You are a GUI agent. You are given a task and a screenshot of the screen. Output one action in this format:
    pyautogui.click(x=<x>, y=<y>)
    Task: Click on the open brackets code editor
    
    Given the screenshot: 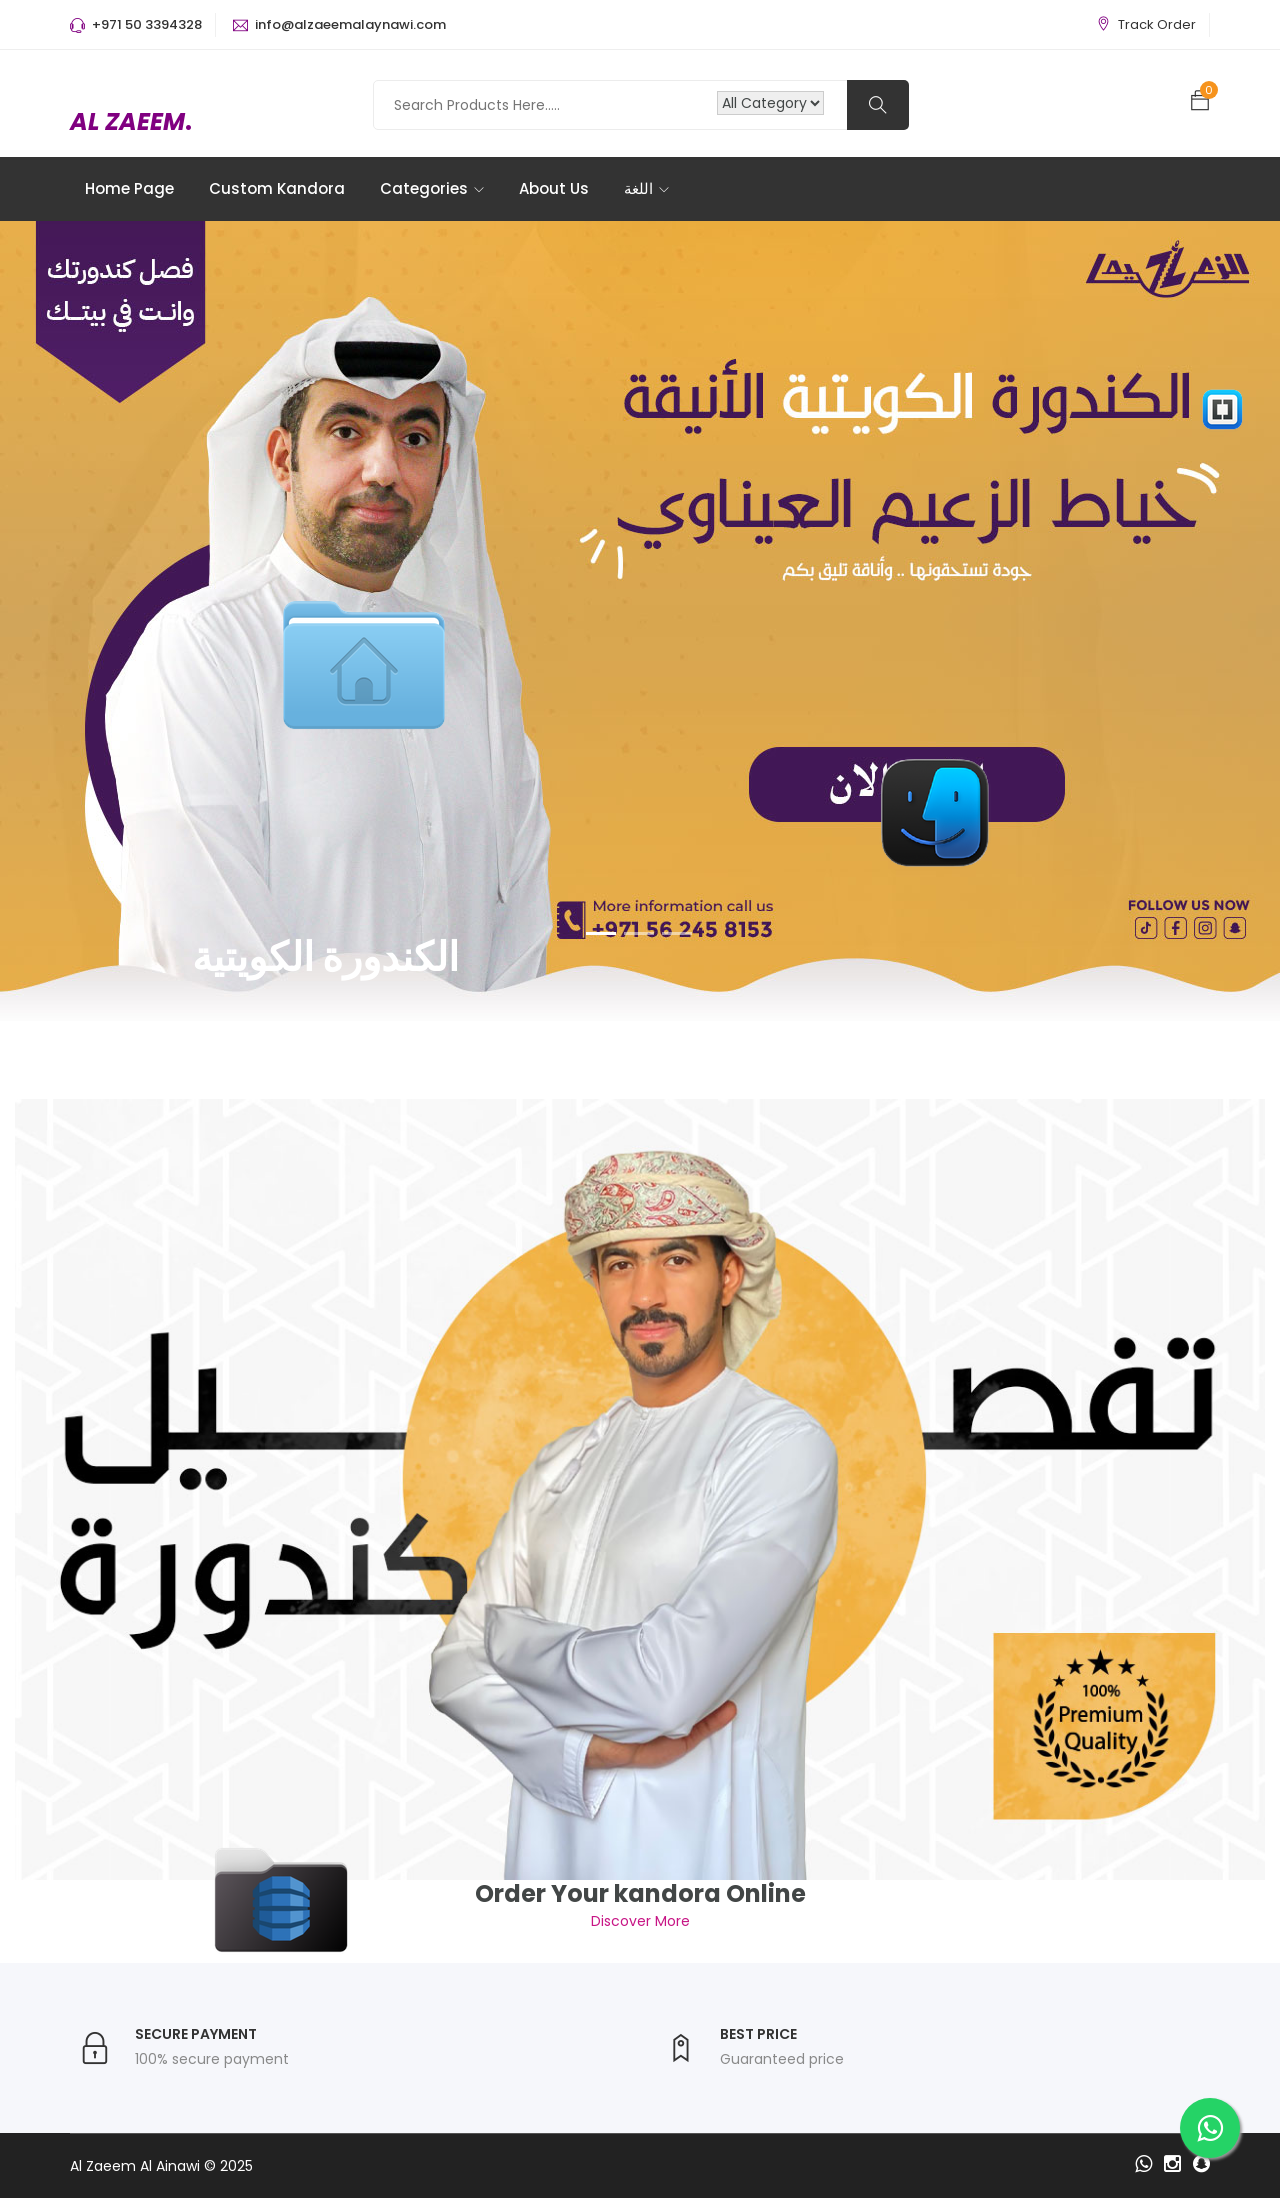 What is the action you would take?
    pyautogui.click(x=1222, y=409)
    